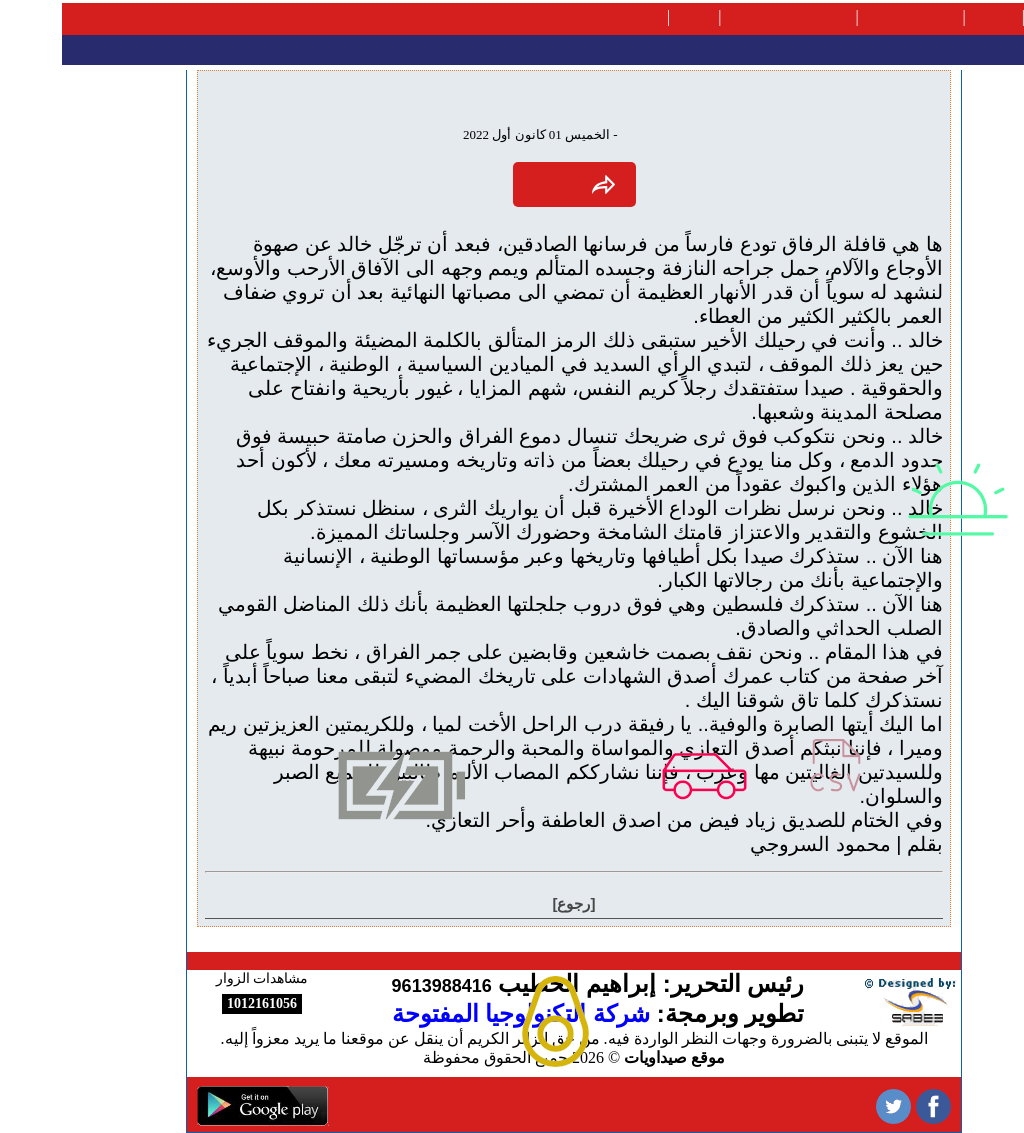 Image resolution: width=1024 pixels, height=1133 pixels. I want to click on indicates healthy or vegetarian food options, so click(555, 1021).